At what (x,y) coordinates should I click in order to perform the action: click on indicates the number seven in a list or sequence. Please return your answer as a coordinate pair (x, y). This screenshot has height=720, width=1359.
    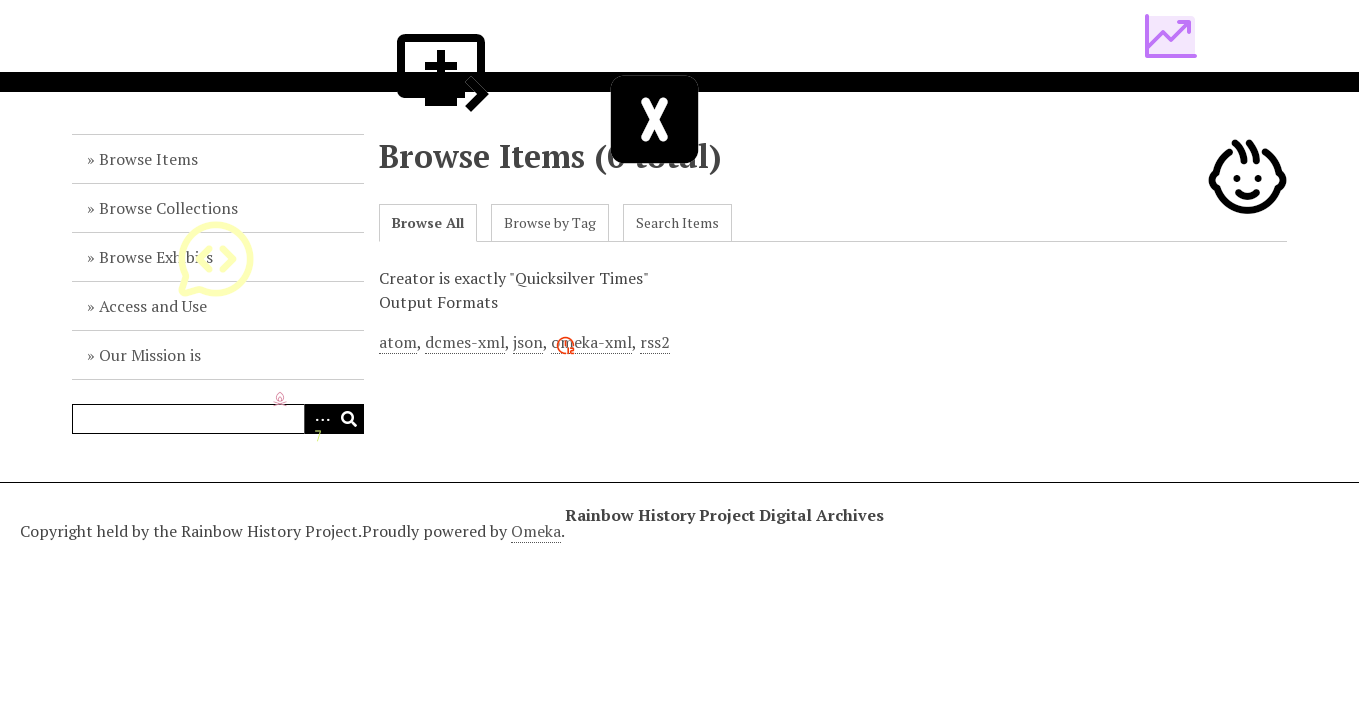
    Looking at the image, I should click on (318, 436).